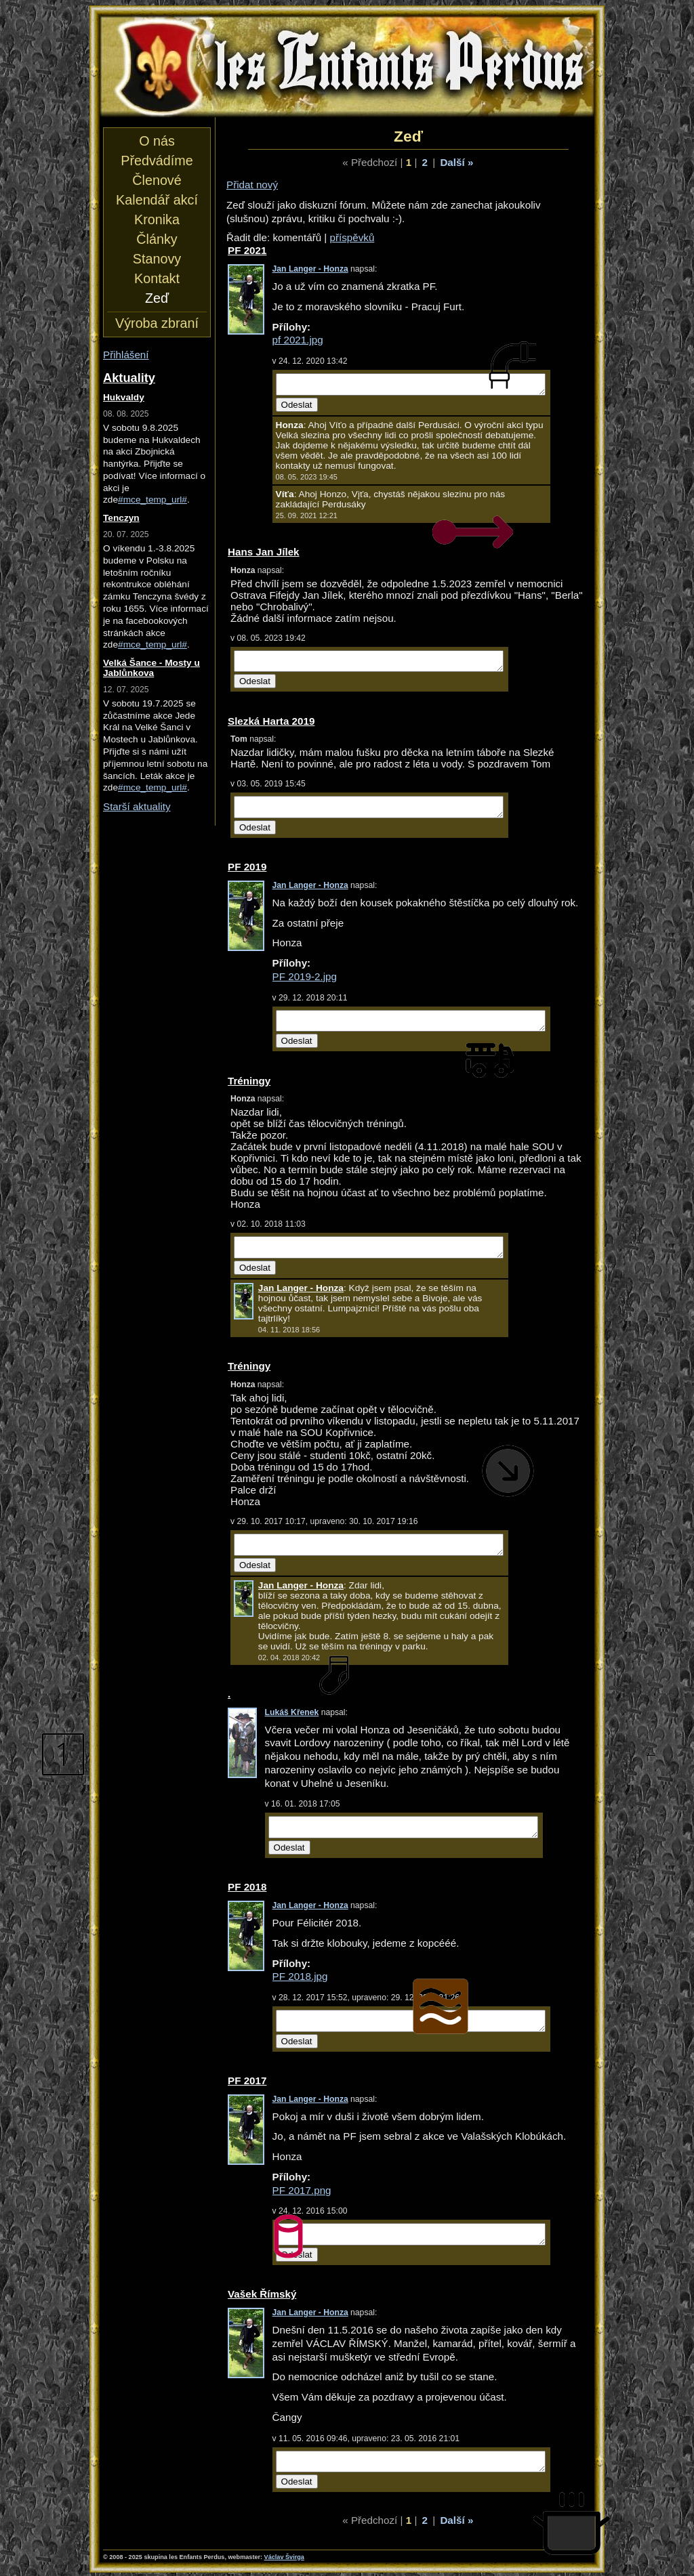 Image resolution: width=694 pixels, height=2576 pixels. Describe the element at coordinates (510, 363) in the screenshot. I see `plumbing or pipeline connection indicator` at that location.